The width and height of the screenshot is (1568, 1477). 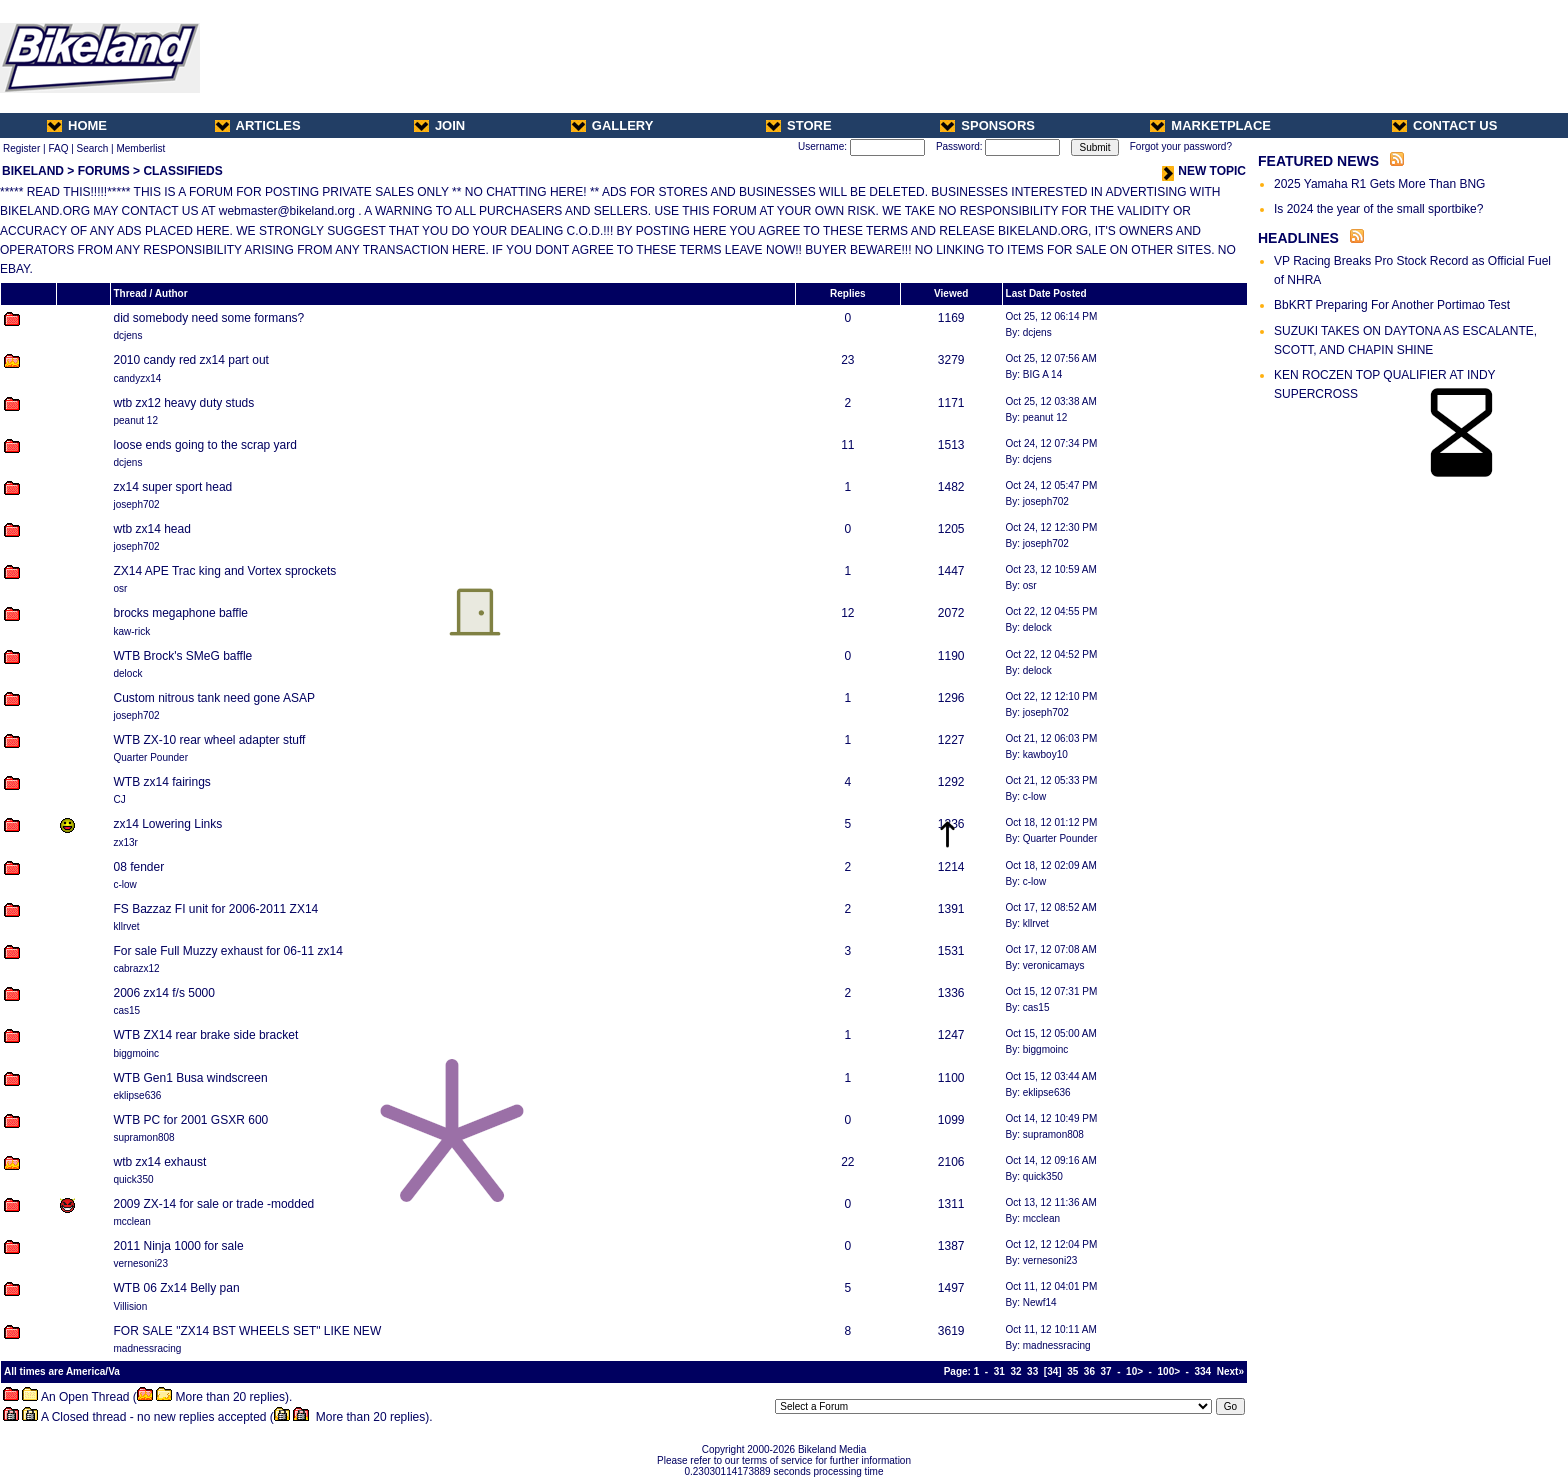 I want to click on scroll to top of page, so click(x=947, y=834).